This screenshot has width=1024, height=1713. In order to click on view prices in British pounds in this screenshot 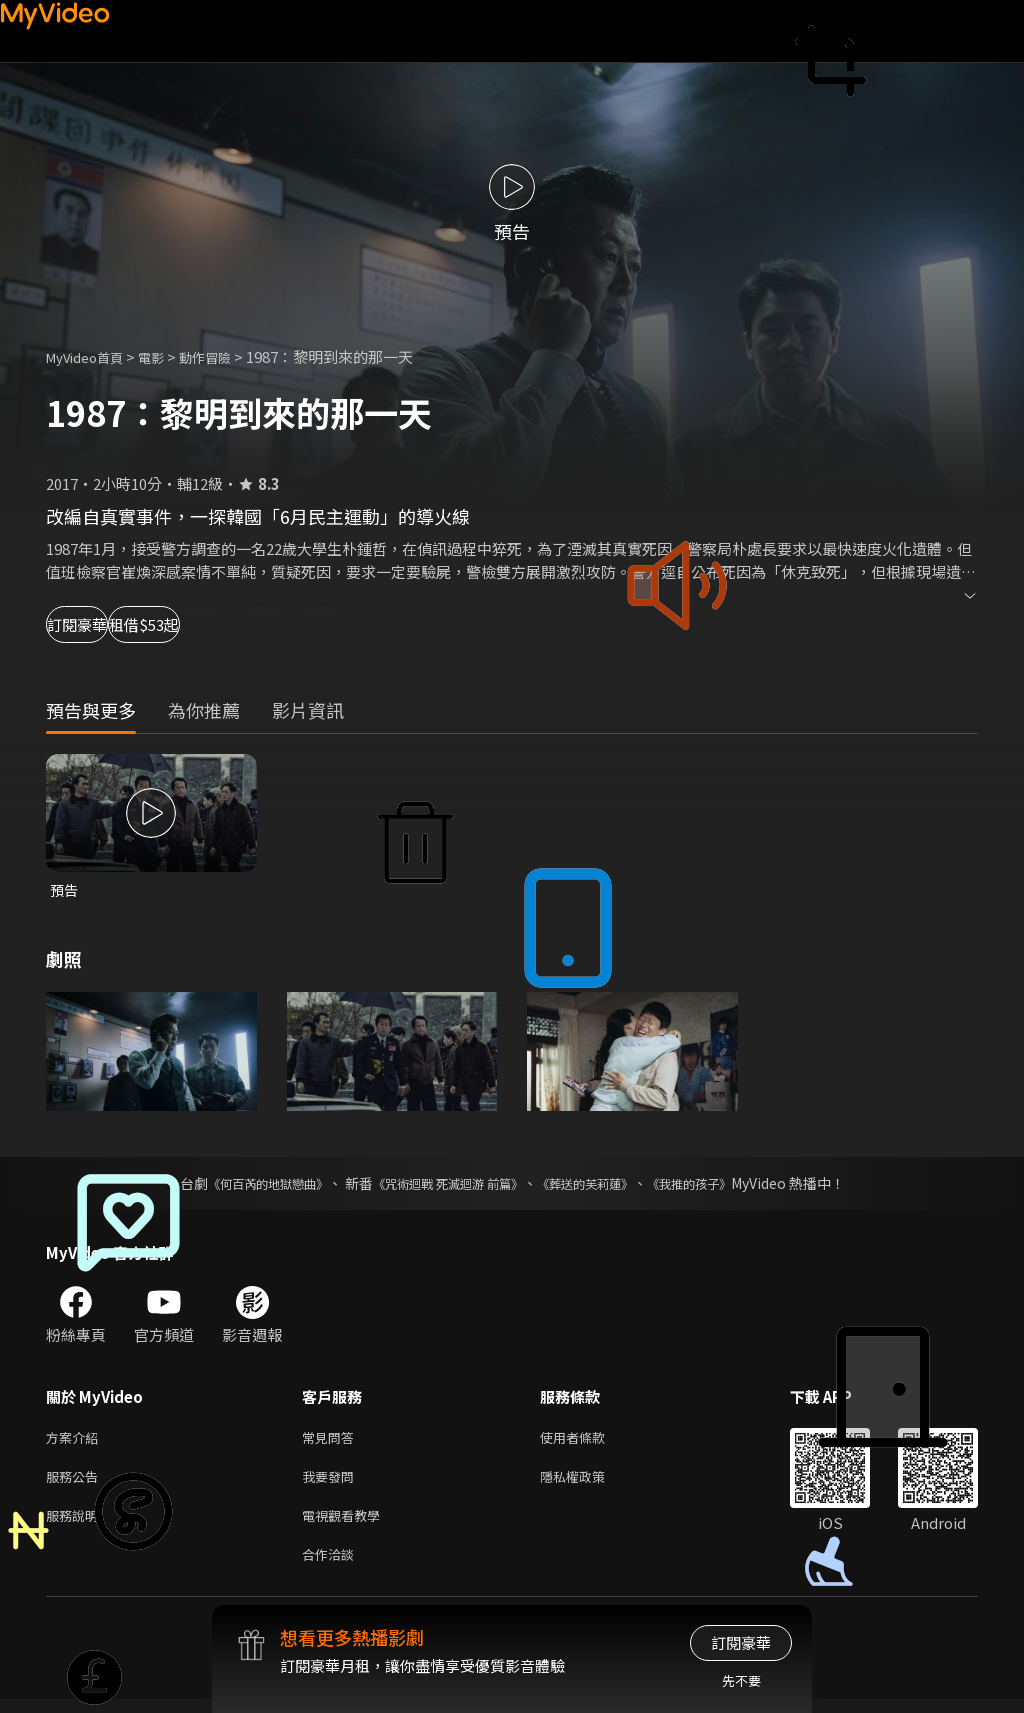, I will do `click(94, 1677)`.